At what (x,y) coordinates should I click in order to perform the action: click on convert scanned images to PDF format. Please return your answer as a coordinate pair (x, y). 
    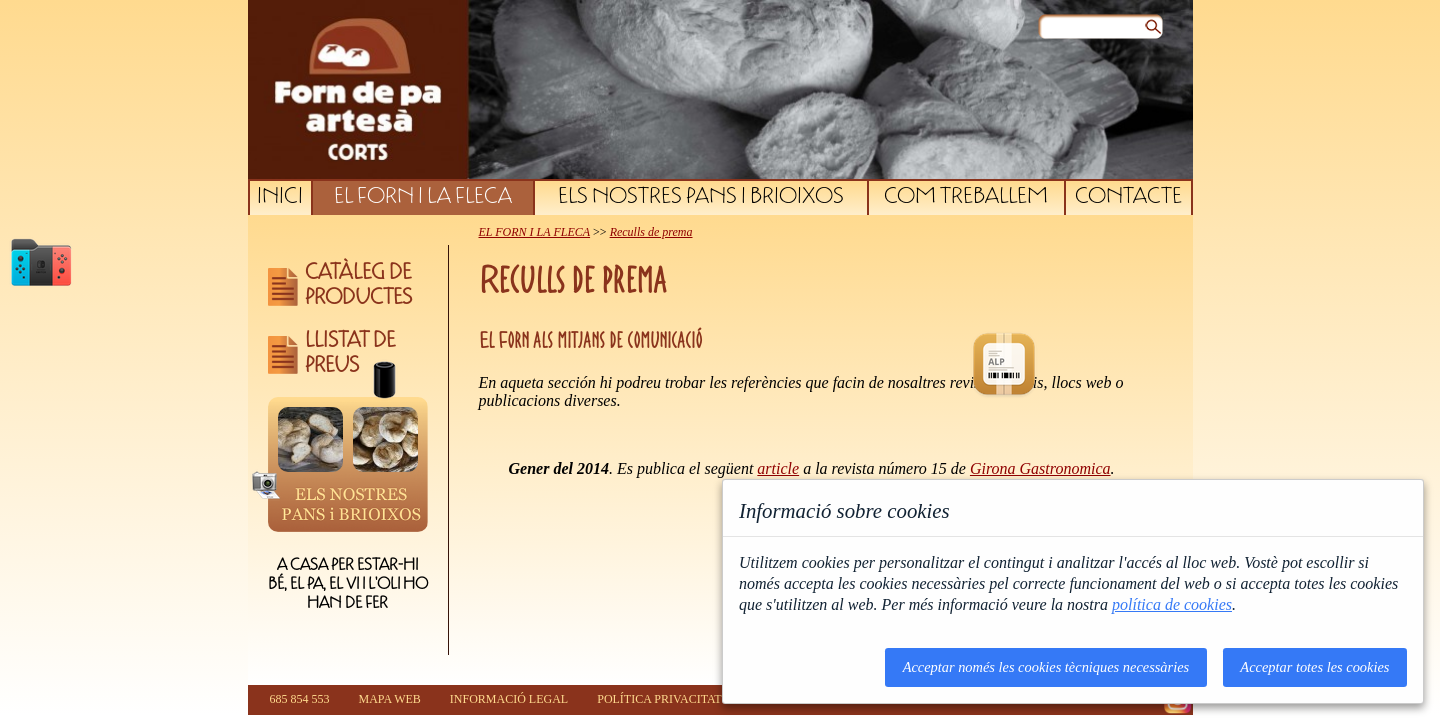
    Looking at the image, I should click on (264, 485).